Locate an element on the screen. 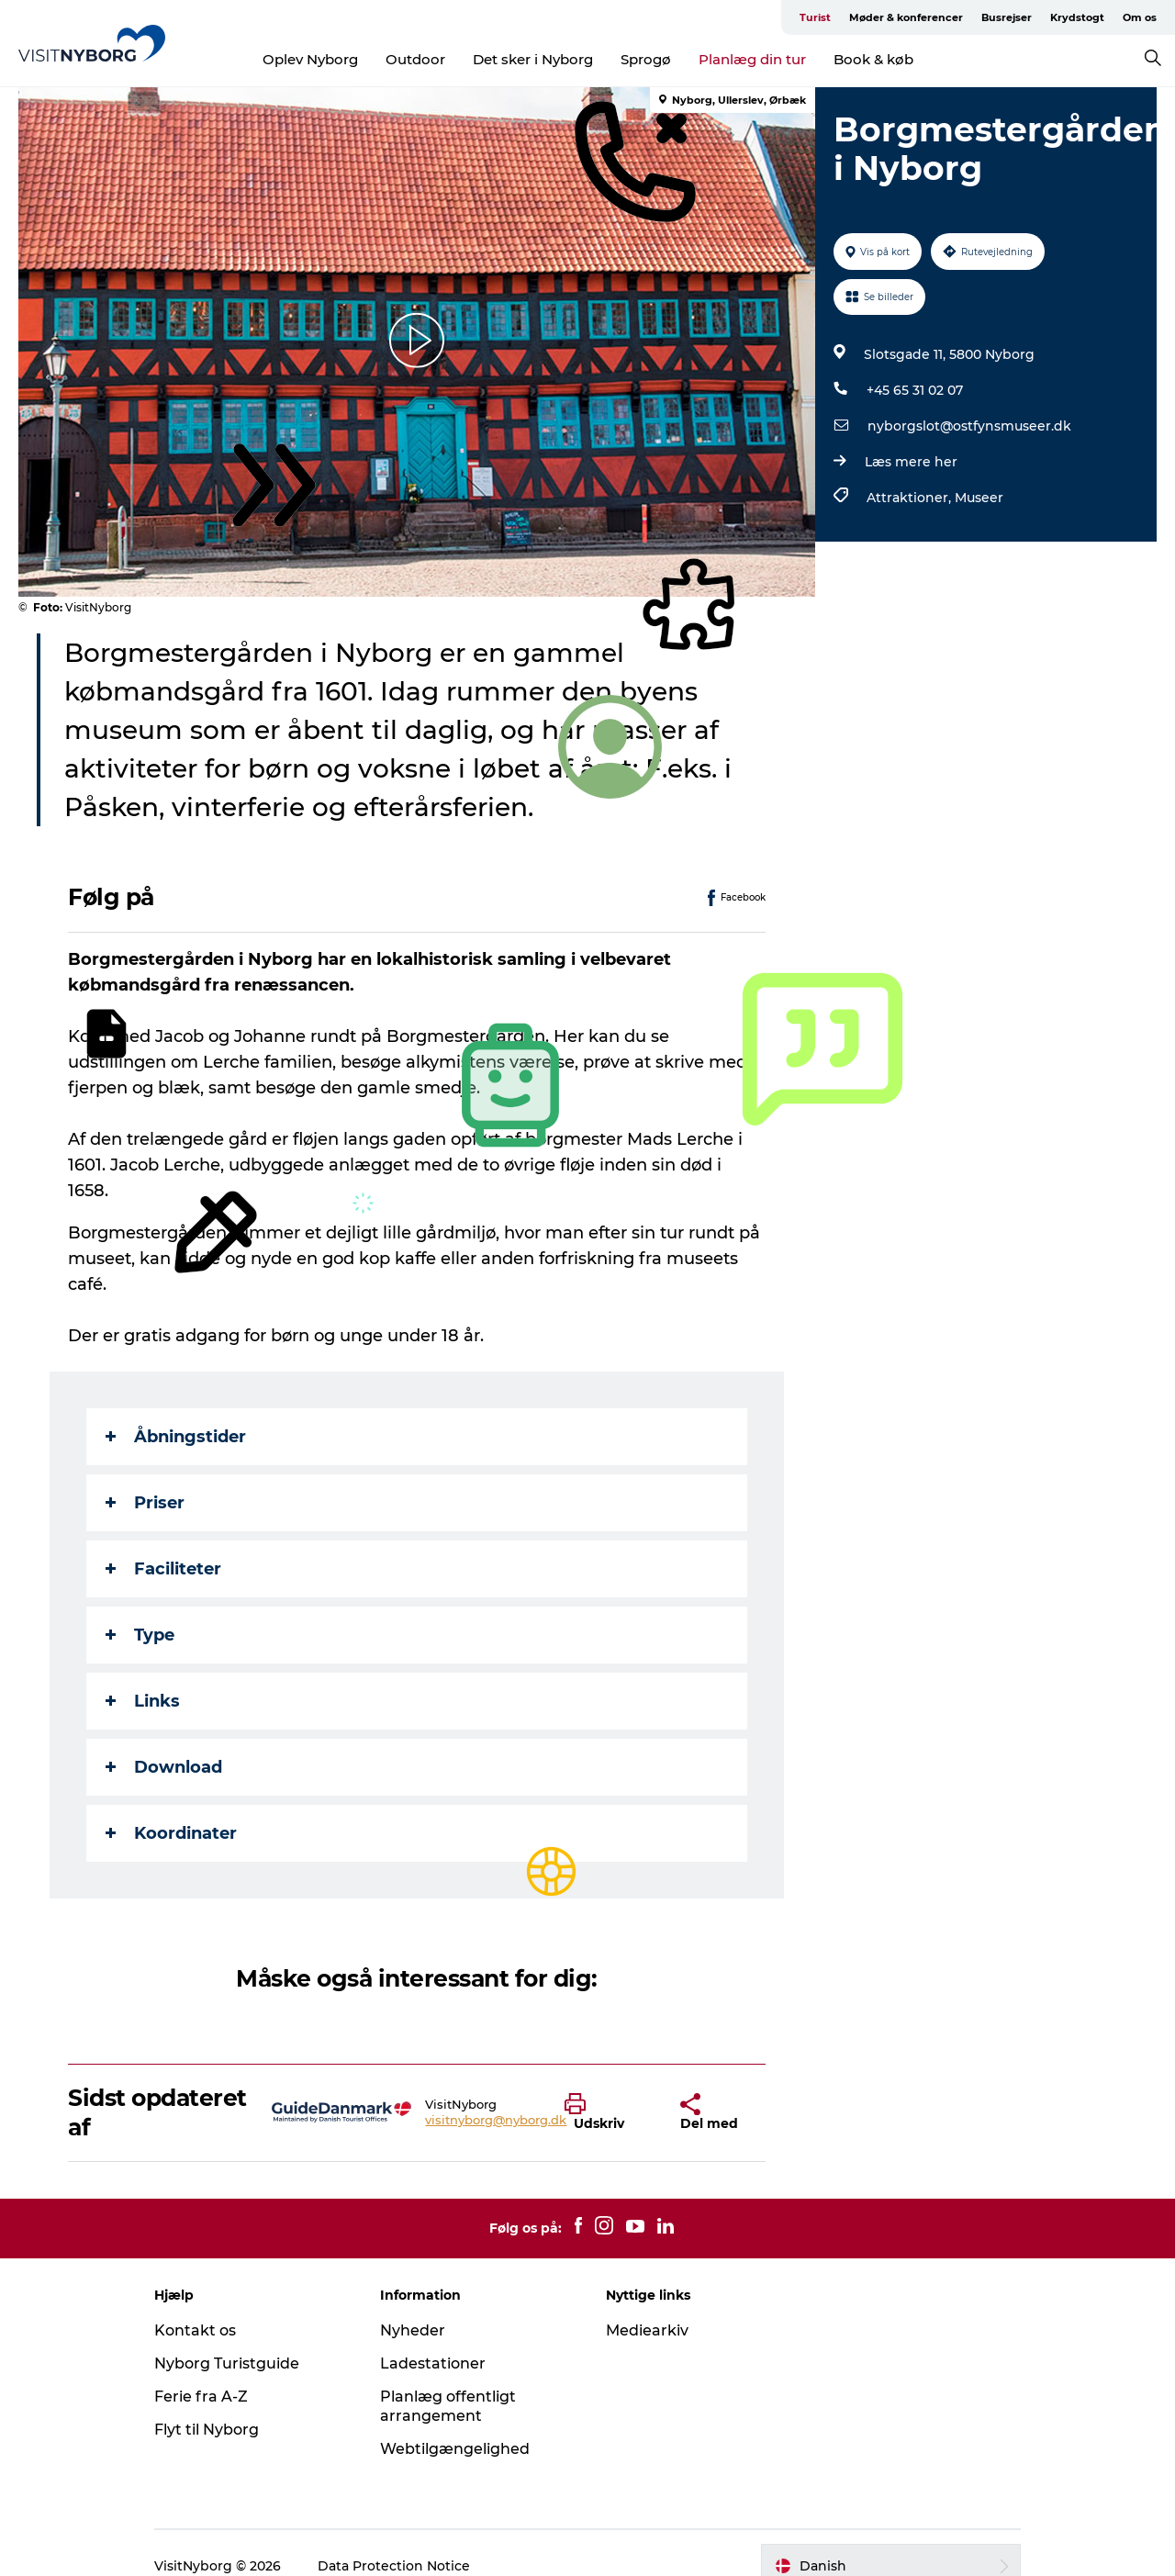  access plugins or extensions is located at coordinates (690, 606).